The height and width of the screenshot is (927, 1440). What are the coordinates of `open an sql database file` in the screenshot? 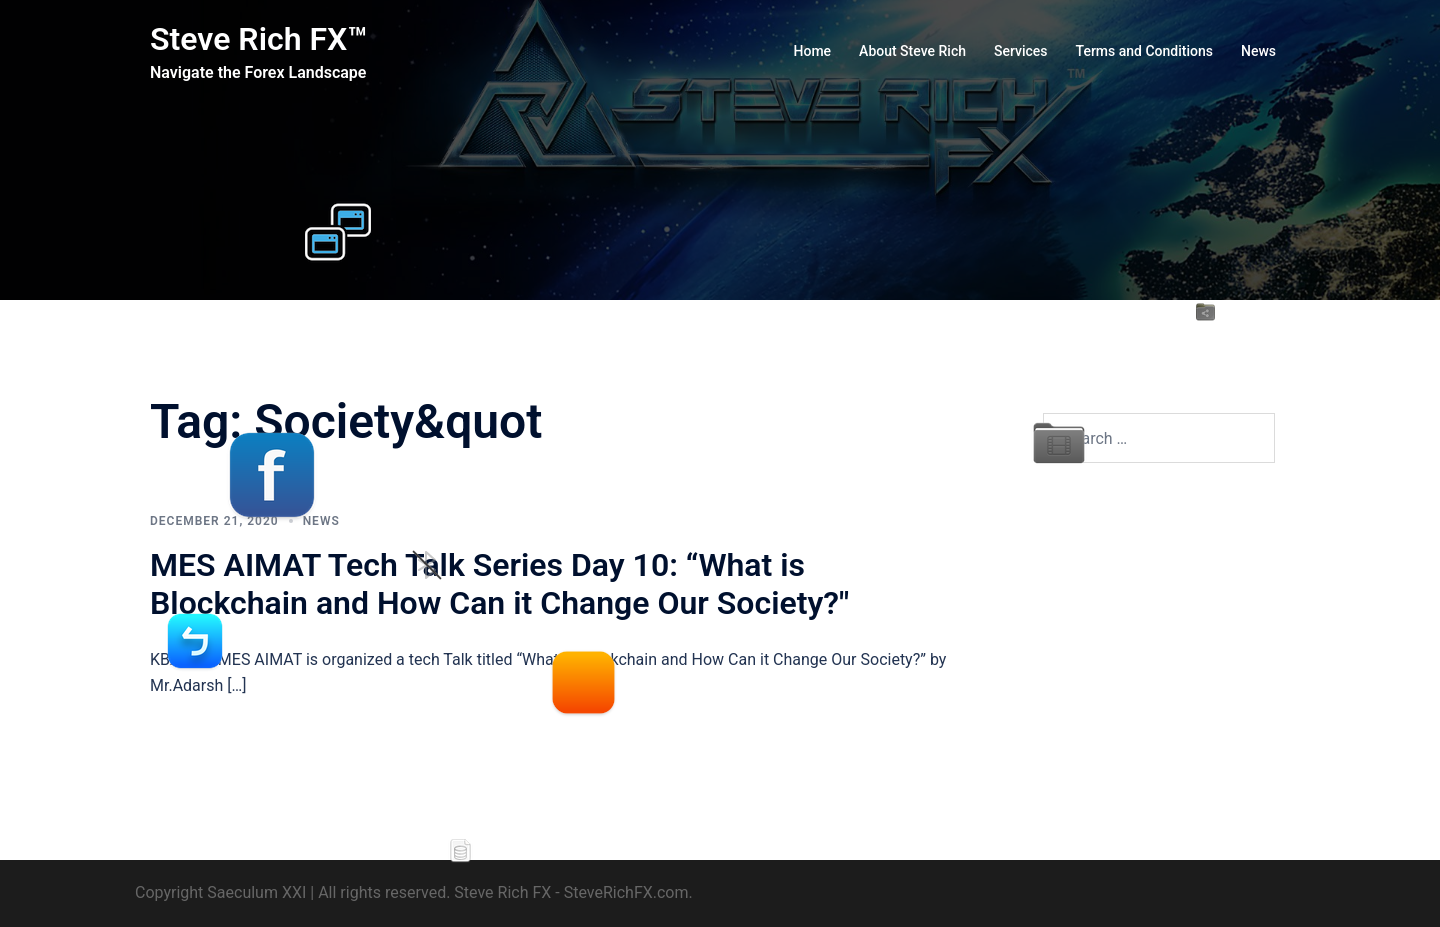 It's located at (460, 850).